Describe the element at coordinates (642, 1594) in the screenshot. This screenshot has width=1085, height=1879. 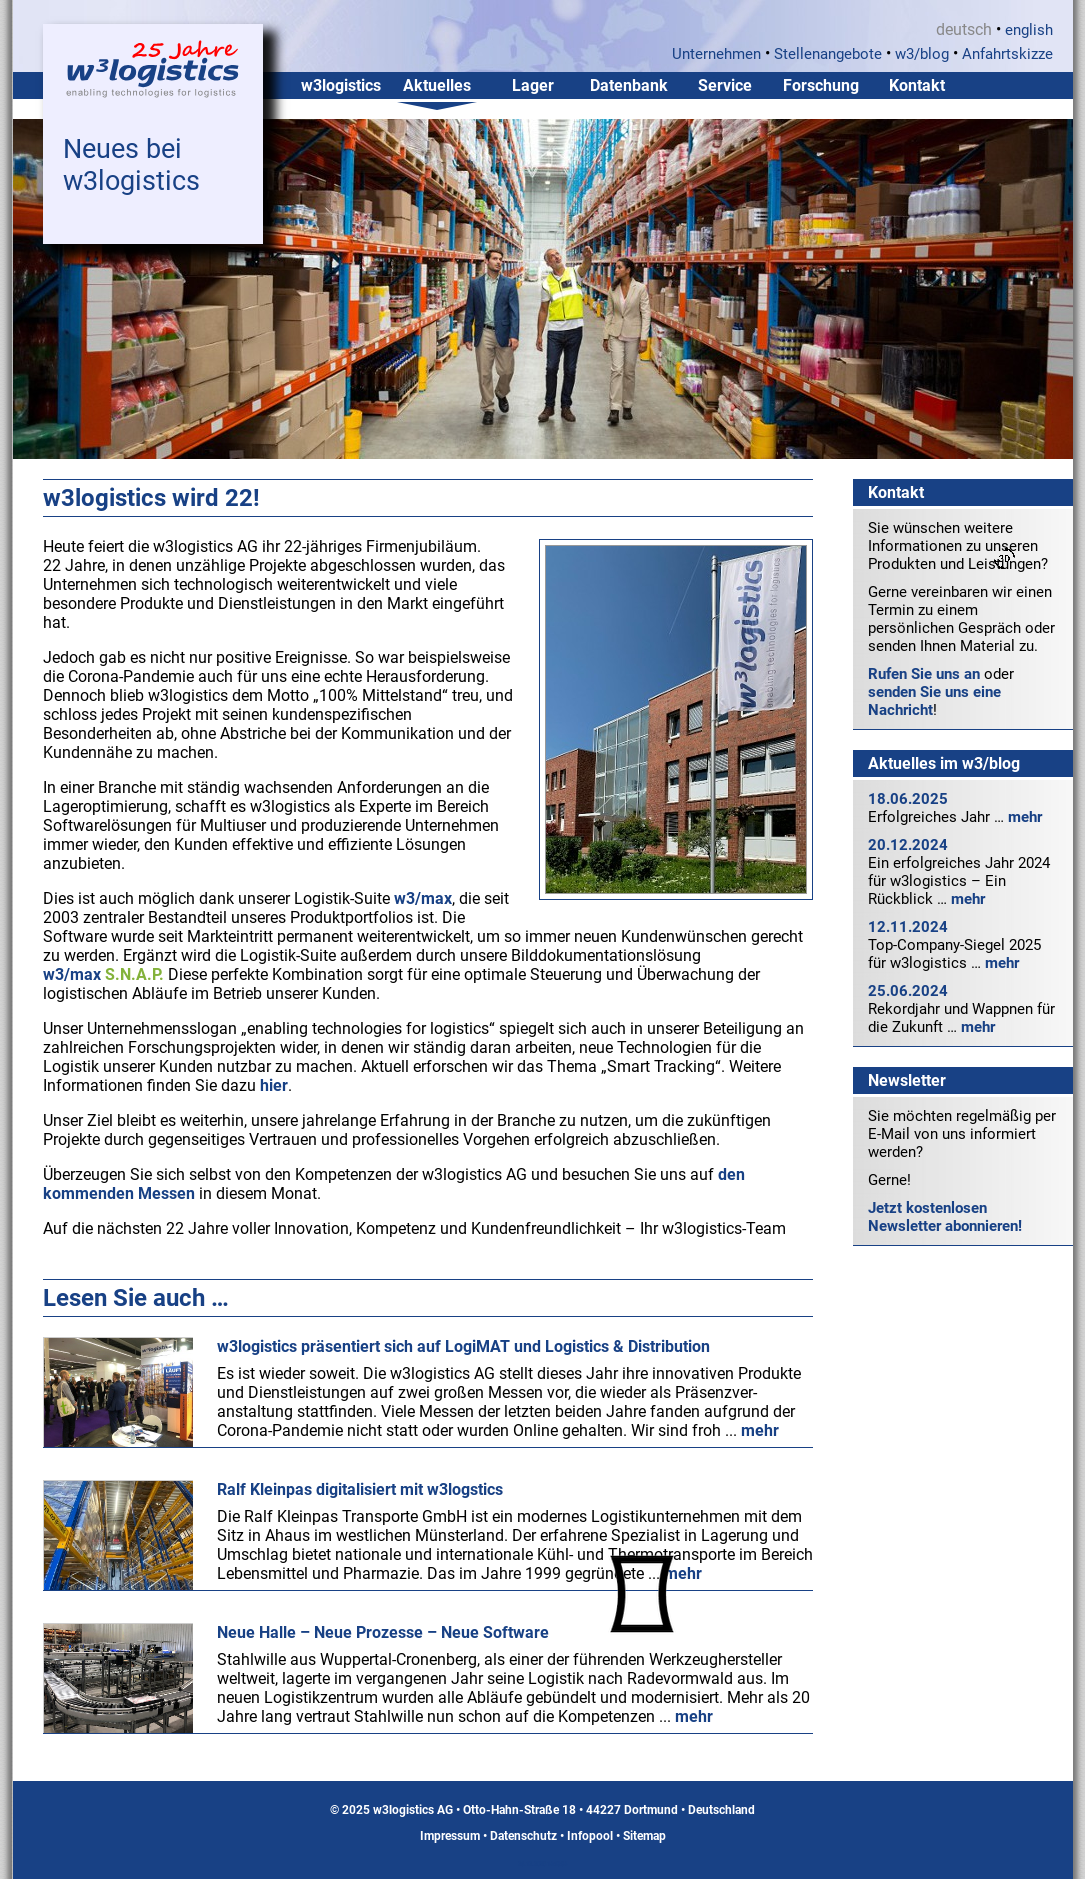
I see `switch to vertical panorama capture mode` at that location.